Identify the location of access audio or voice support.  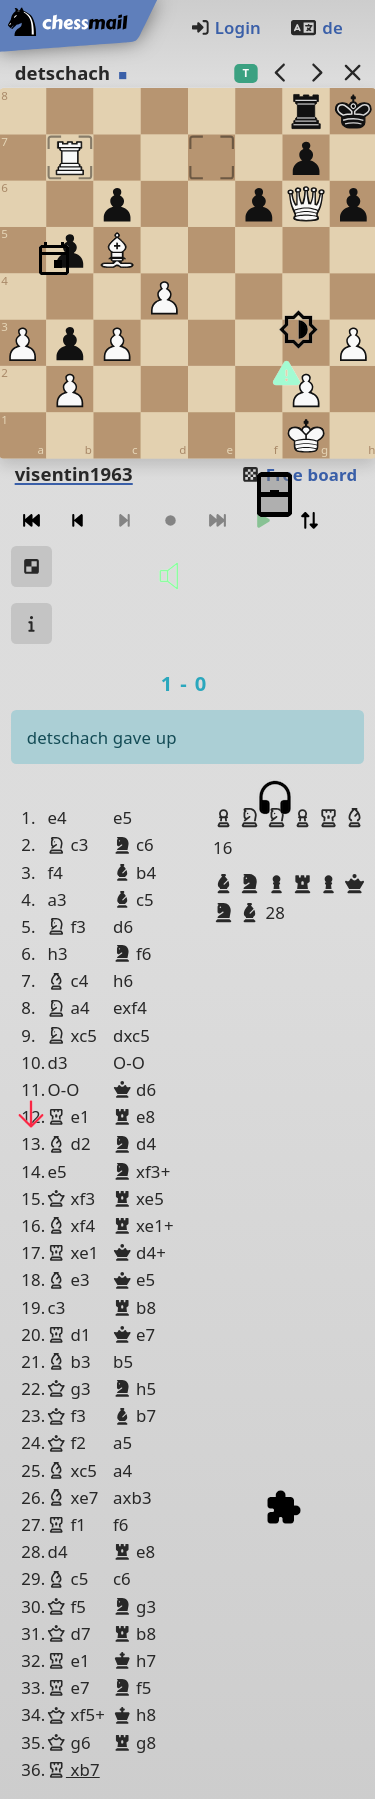
(275, 800).